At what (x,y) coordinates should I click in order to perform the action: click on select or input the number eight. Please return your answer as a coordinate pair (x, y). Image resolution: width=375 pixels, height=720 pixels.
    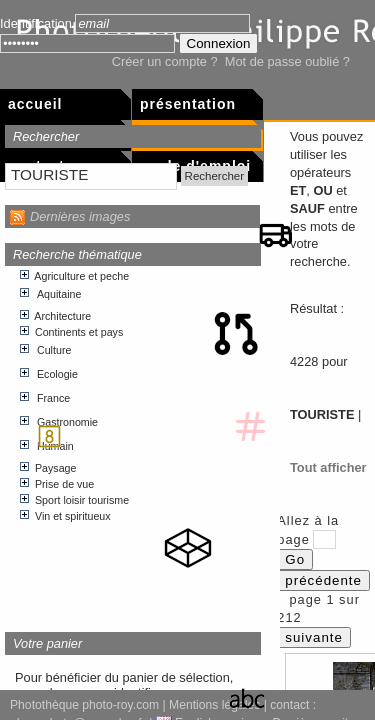
    Looking at the image, I should click on (49, 436).